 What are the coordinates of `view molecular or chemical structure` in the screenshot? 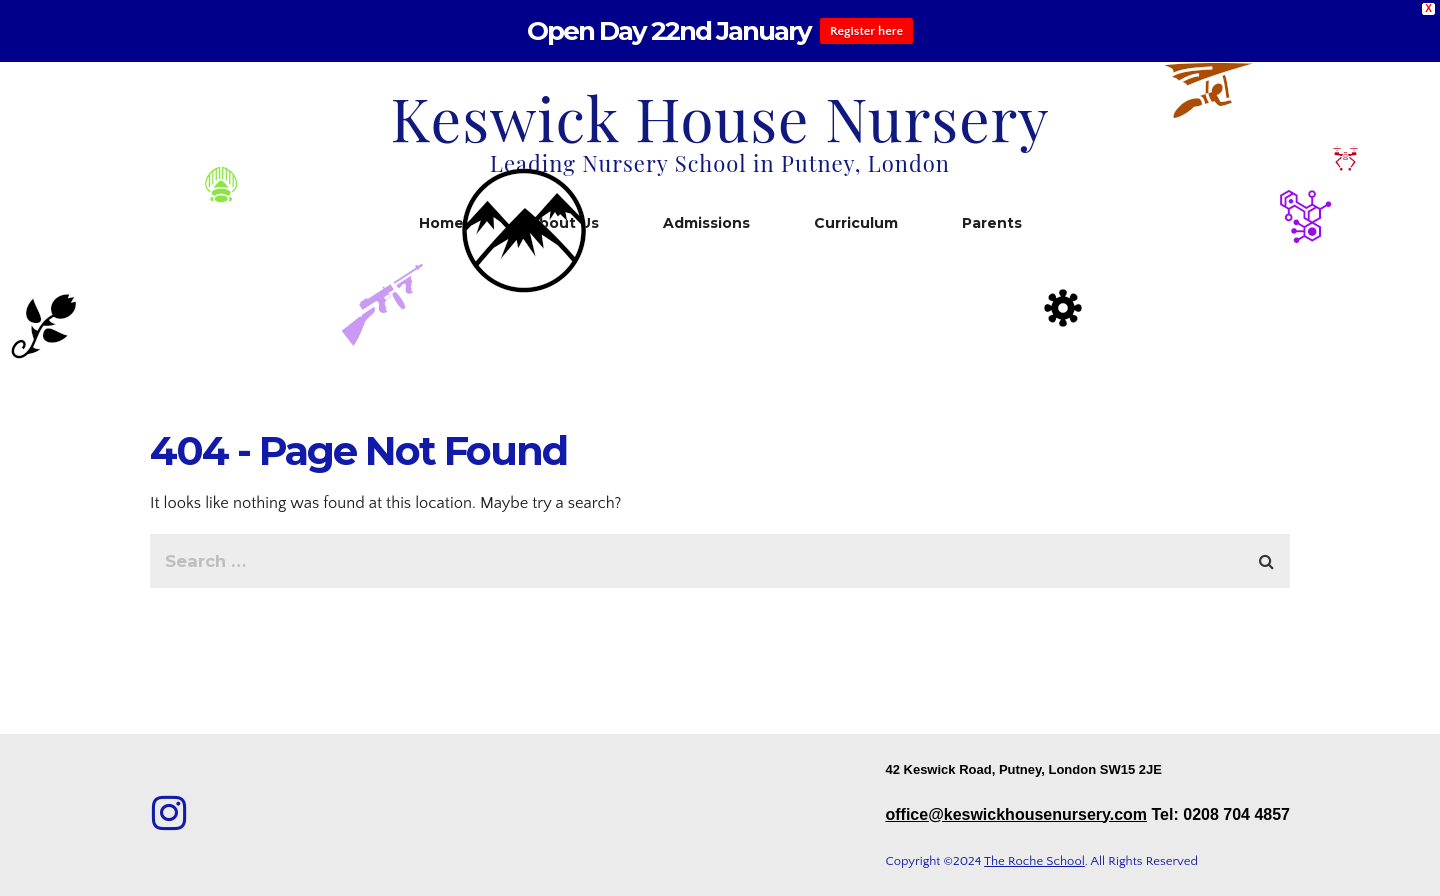 It's located at (1305, 216).